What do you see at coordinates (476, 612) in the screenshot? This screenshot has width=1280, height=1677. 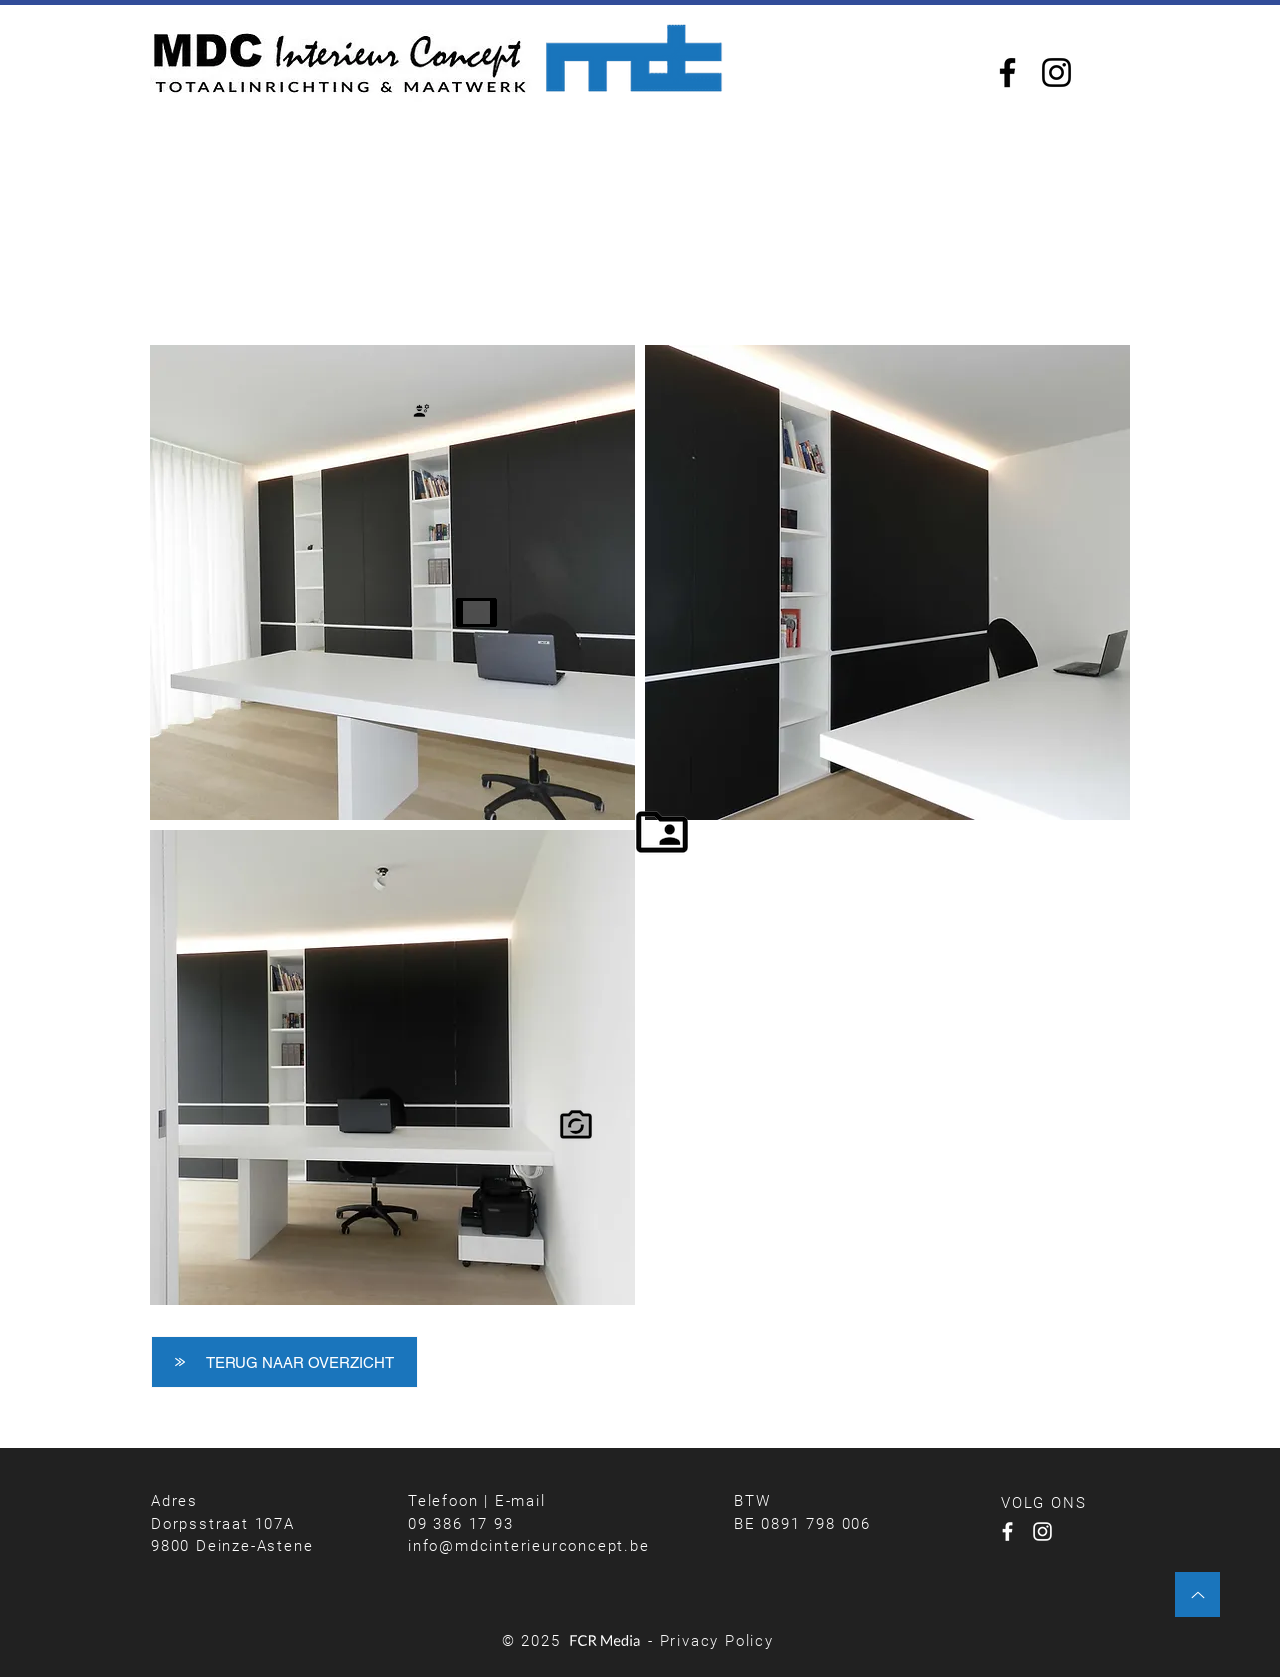 I see `switch to tablet view or layout` at bounding box center [476, 612].